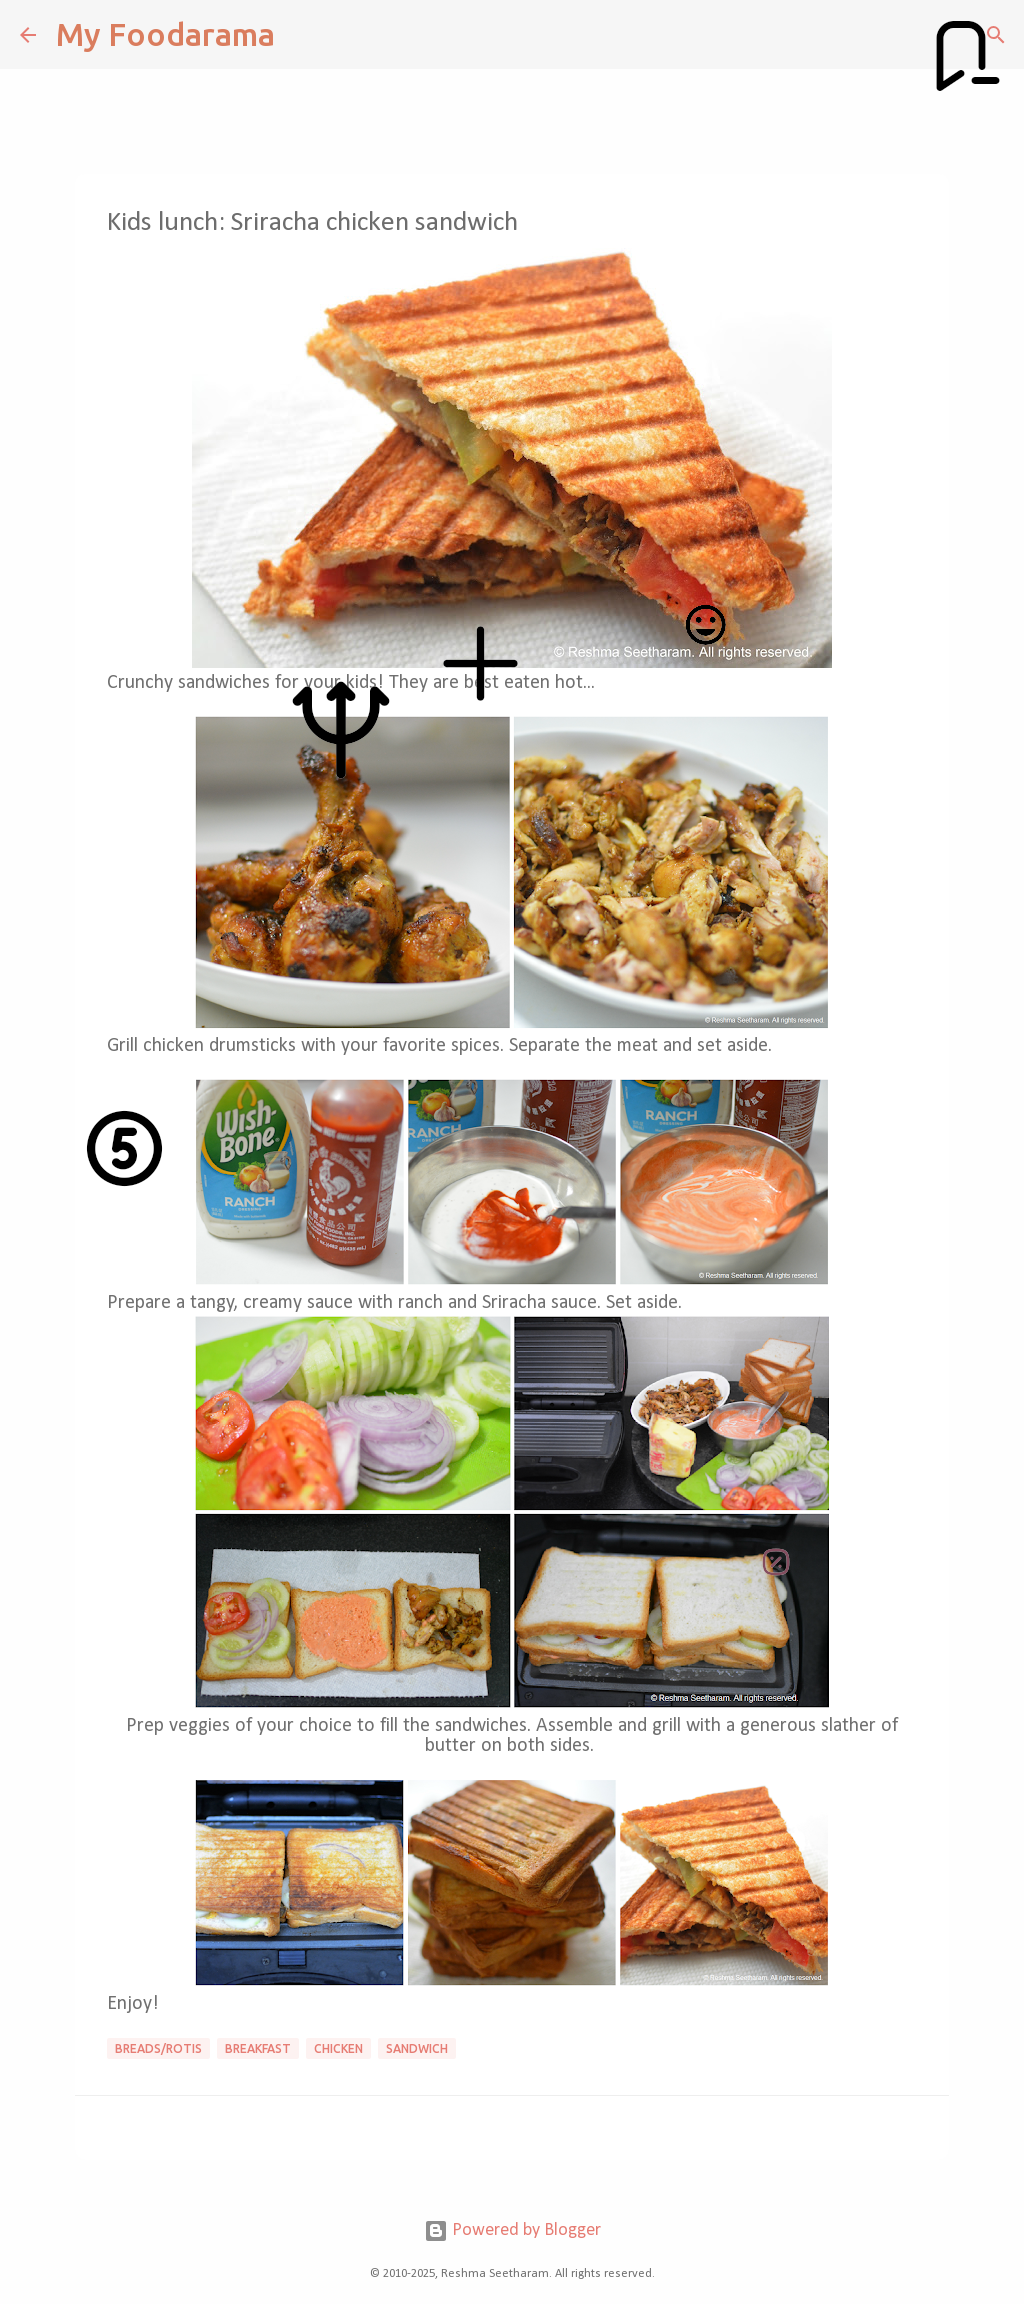 Image resolution: width=1024 pixels, height=2304 pixels. I want to click on remove item from bookmarks, so click(961, 56).